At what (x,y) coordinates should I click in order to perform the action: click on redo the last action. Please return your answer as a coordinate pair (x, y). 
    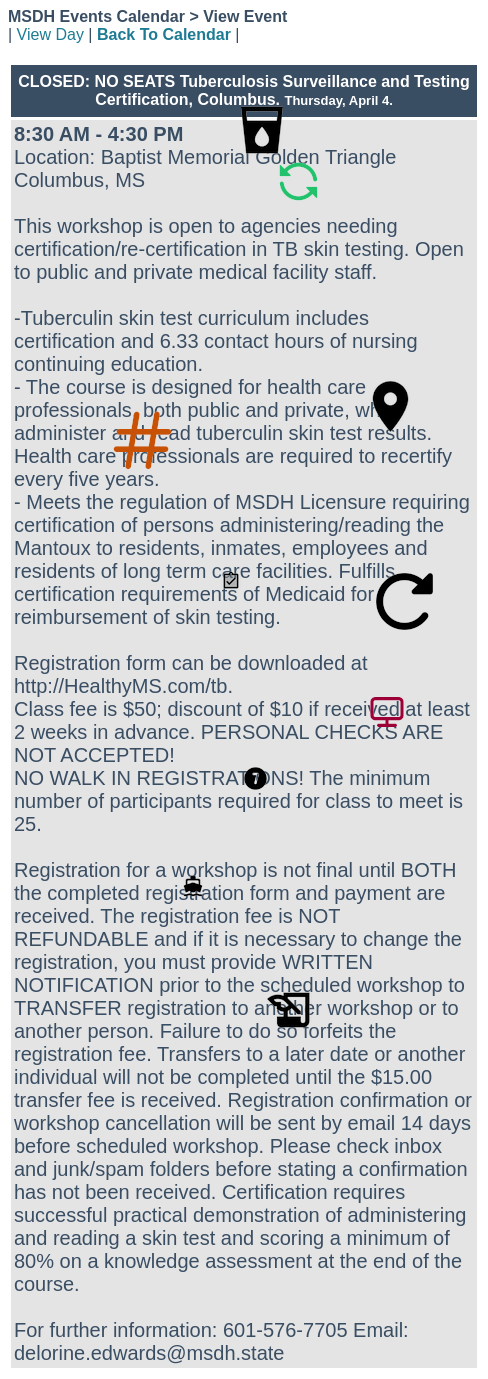
    Looking at the image, I should click on (404, 601).